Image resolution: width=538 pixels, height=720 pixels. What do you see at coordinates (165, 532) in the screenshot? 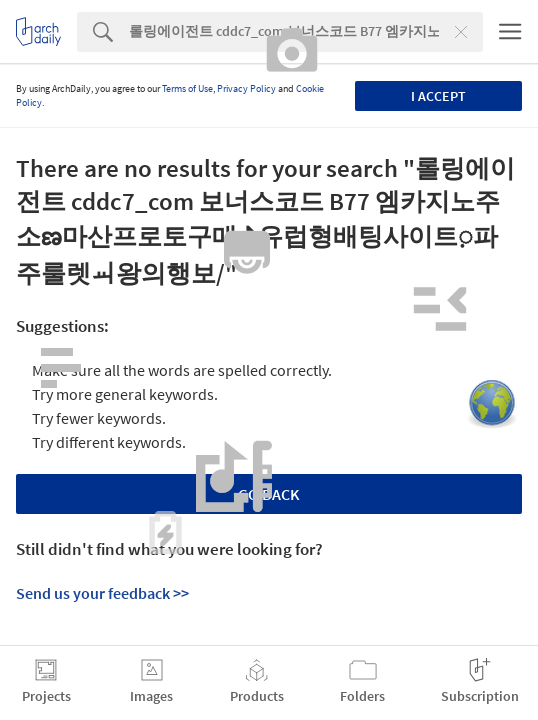
I see `indicates device is connected to power` at bounding box center [165, 532].